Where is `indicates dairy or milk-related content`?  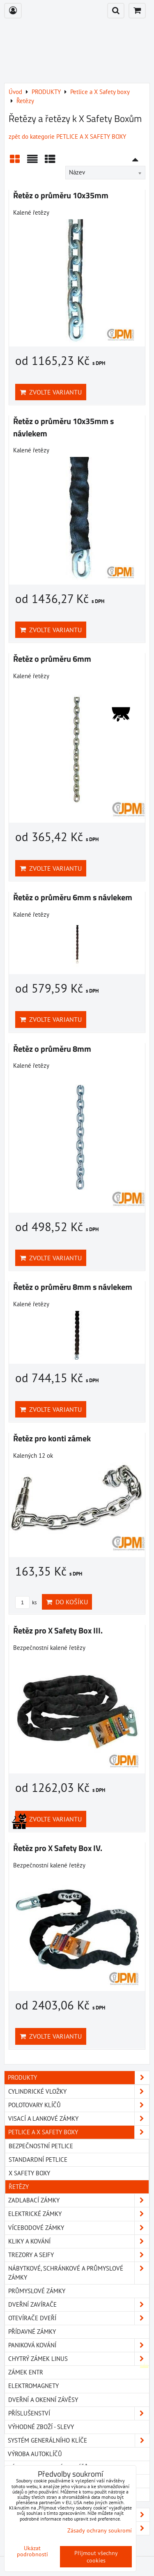 indicates dairy or milk-related content is located at coordinates (121, 716).